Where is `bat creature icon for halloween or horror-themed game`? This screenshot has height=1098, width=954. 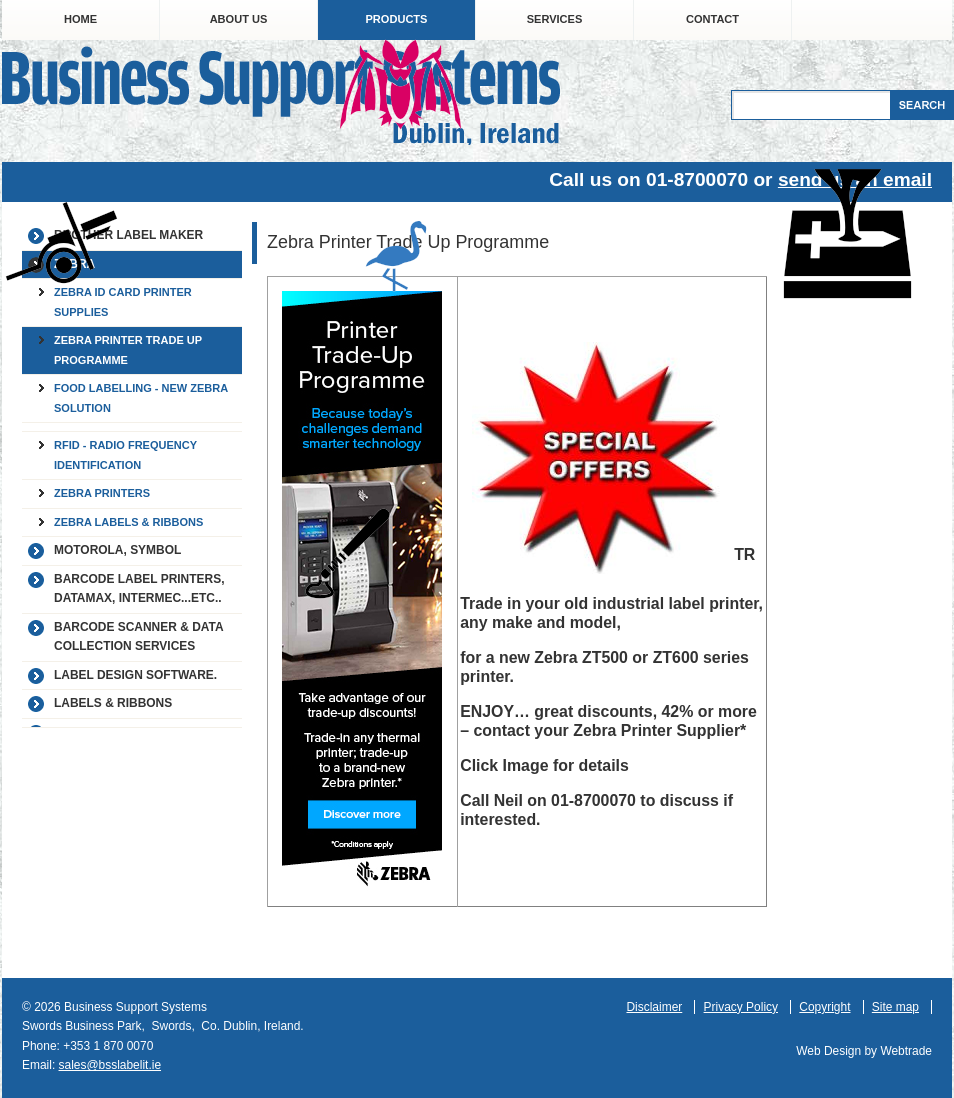 bat creature icon for halloween or horror-themed game is located at coordinates (400, 84).